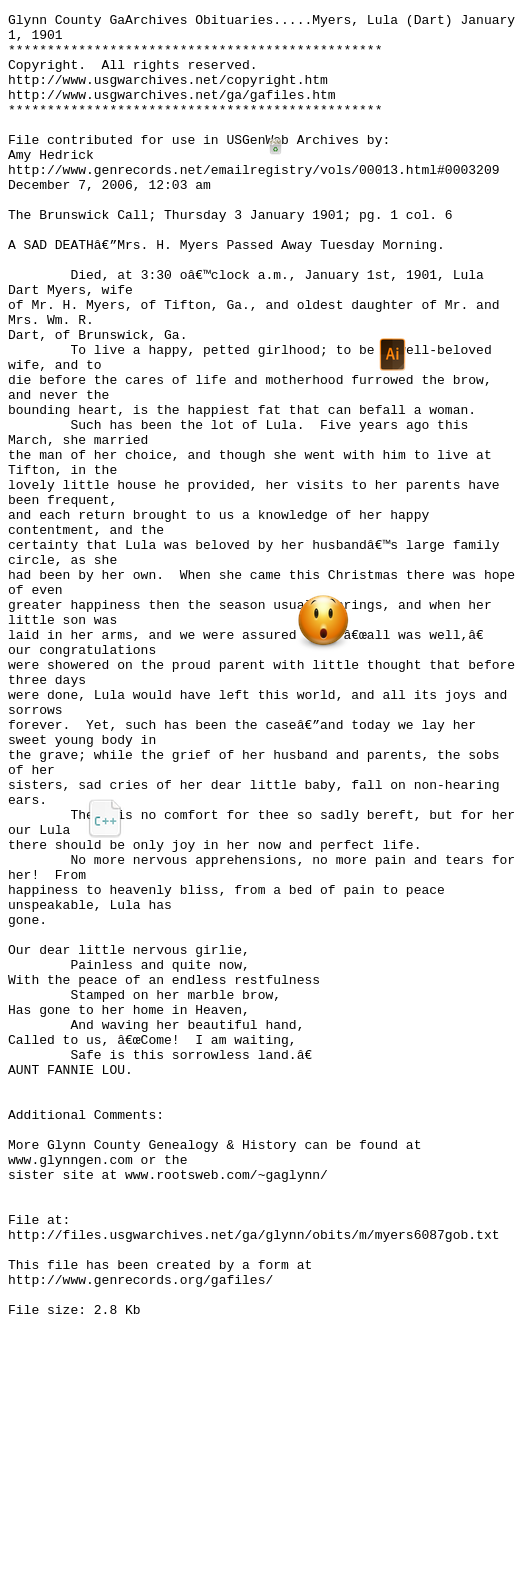 The width and height of the screenshot is (526, 1592). I want to click on indicates a surprising or unexpected event, so click(323, 622).